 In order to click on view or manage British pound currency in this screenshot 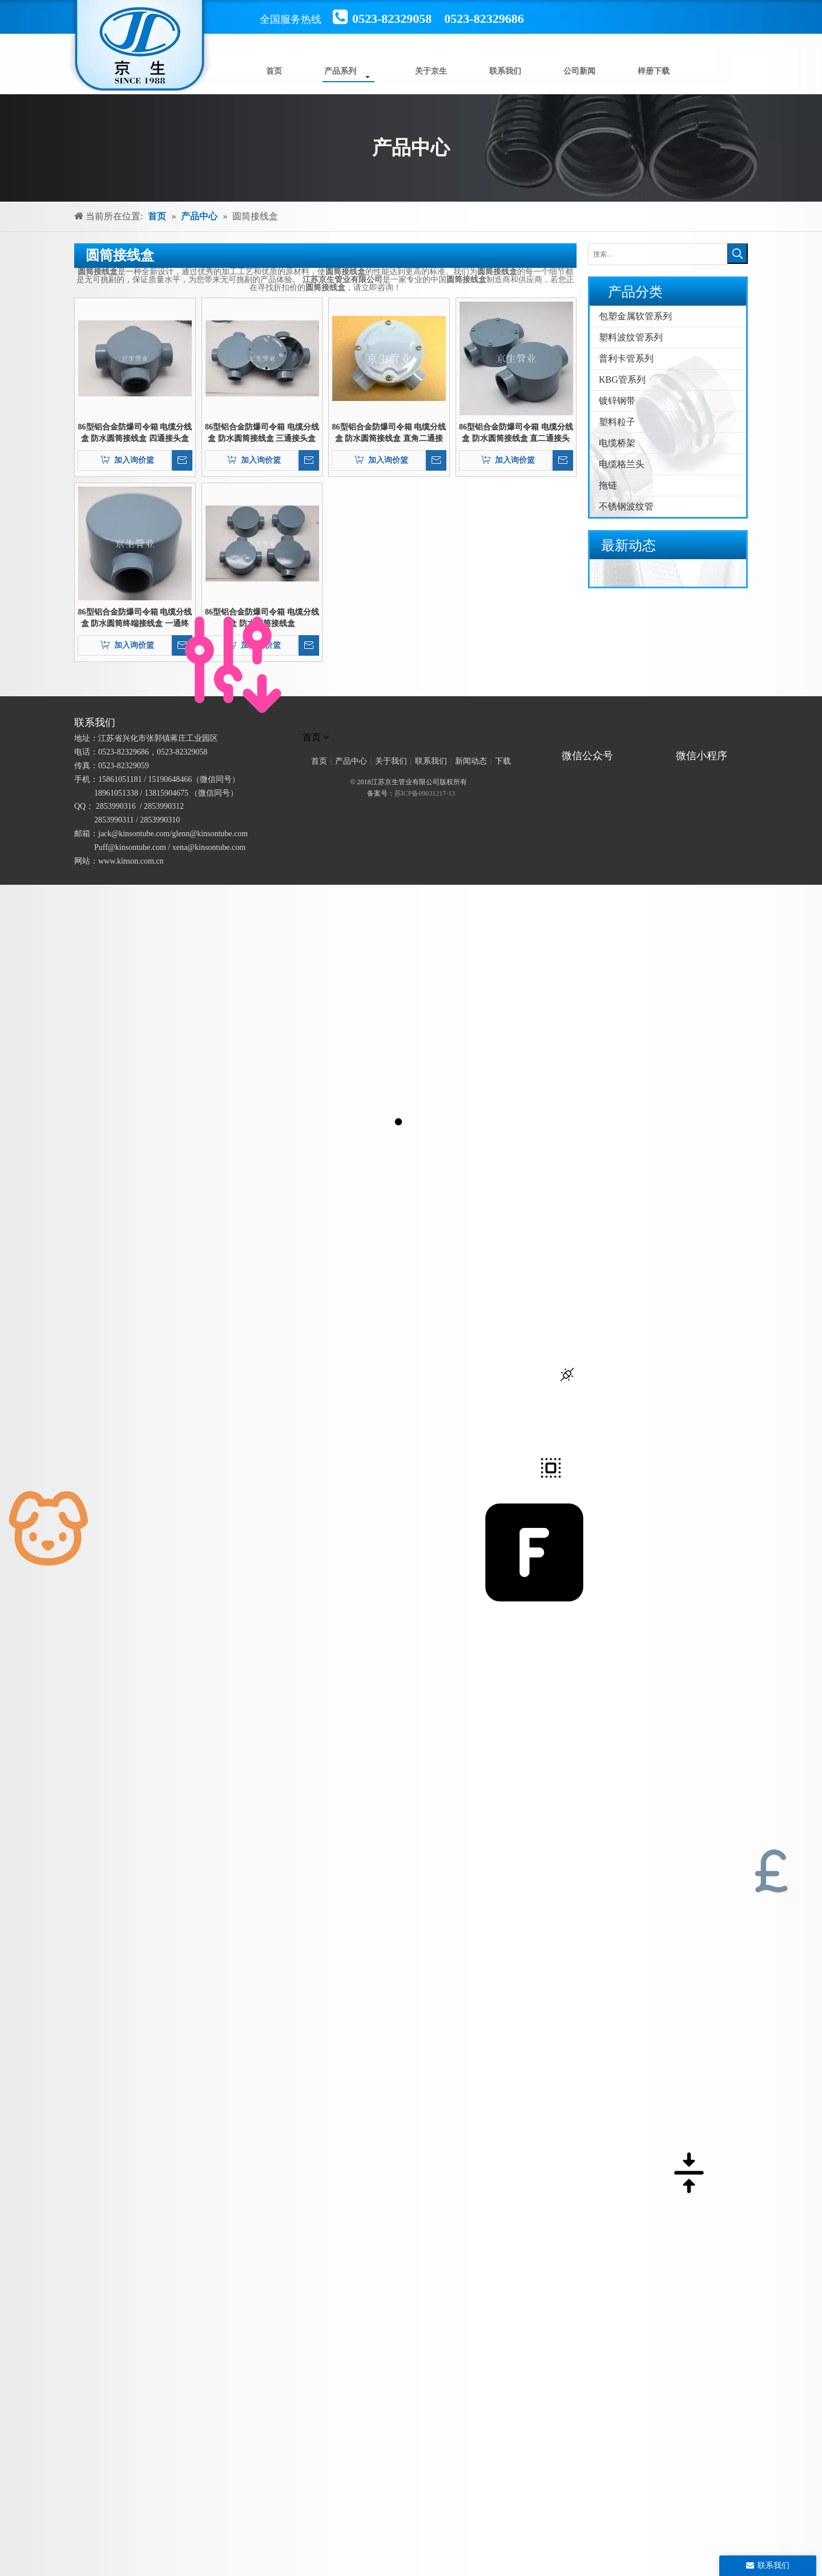, I will do `click(771, 1871)`.